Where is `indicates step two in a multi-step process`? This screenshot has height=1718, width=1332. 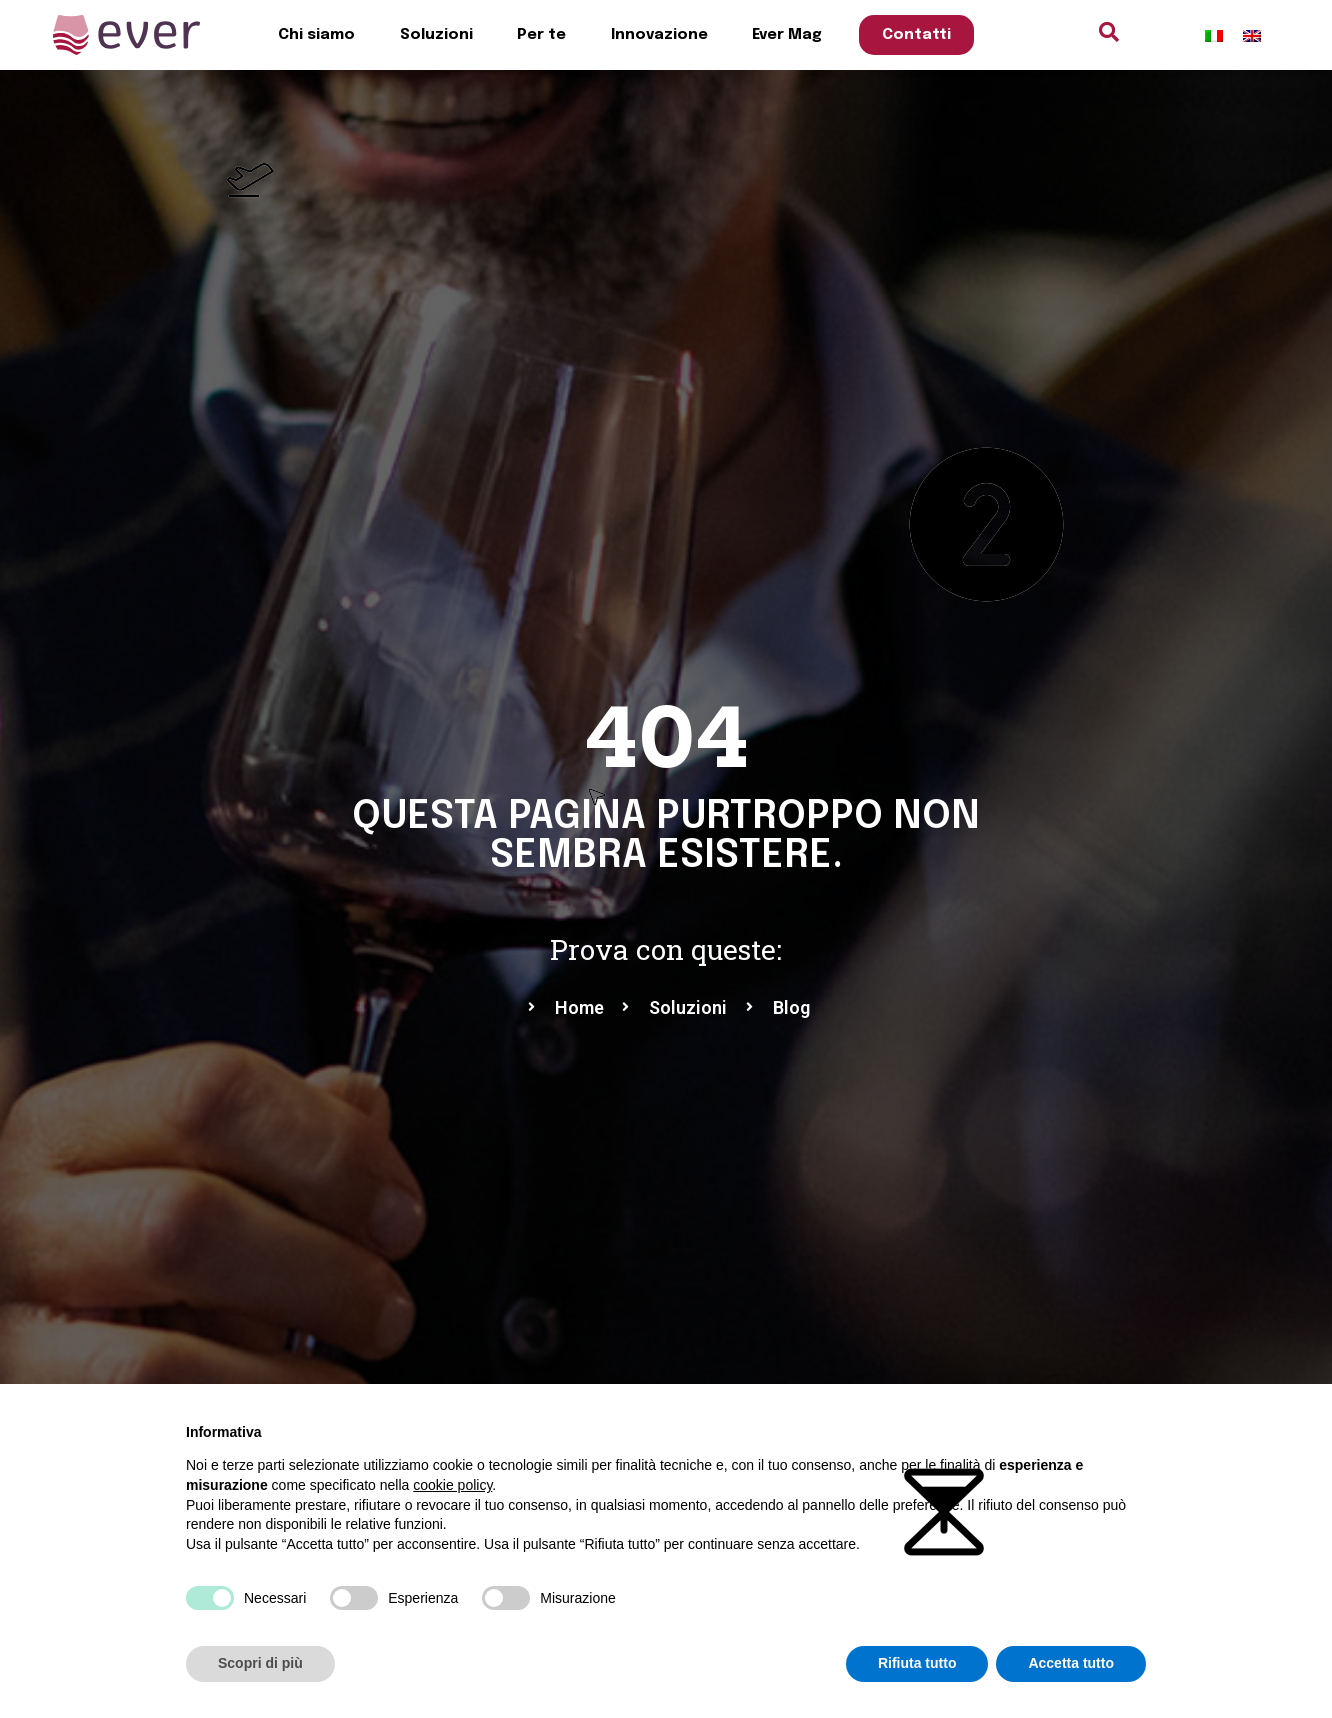
indicates step two in a multi-step process is located at coordinates (986, 524).